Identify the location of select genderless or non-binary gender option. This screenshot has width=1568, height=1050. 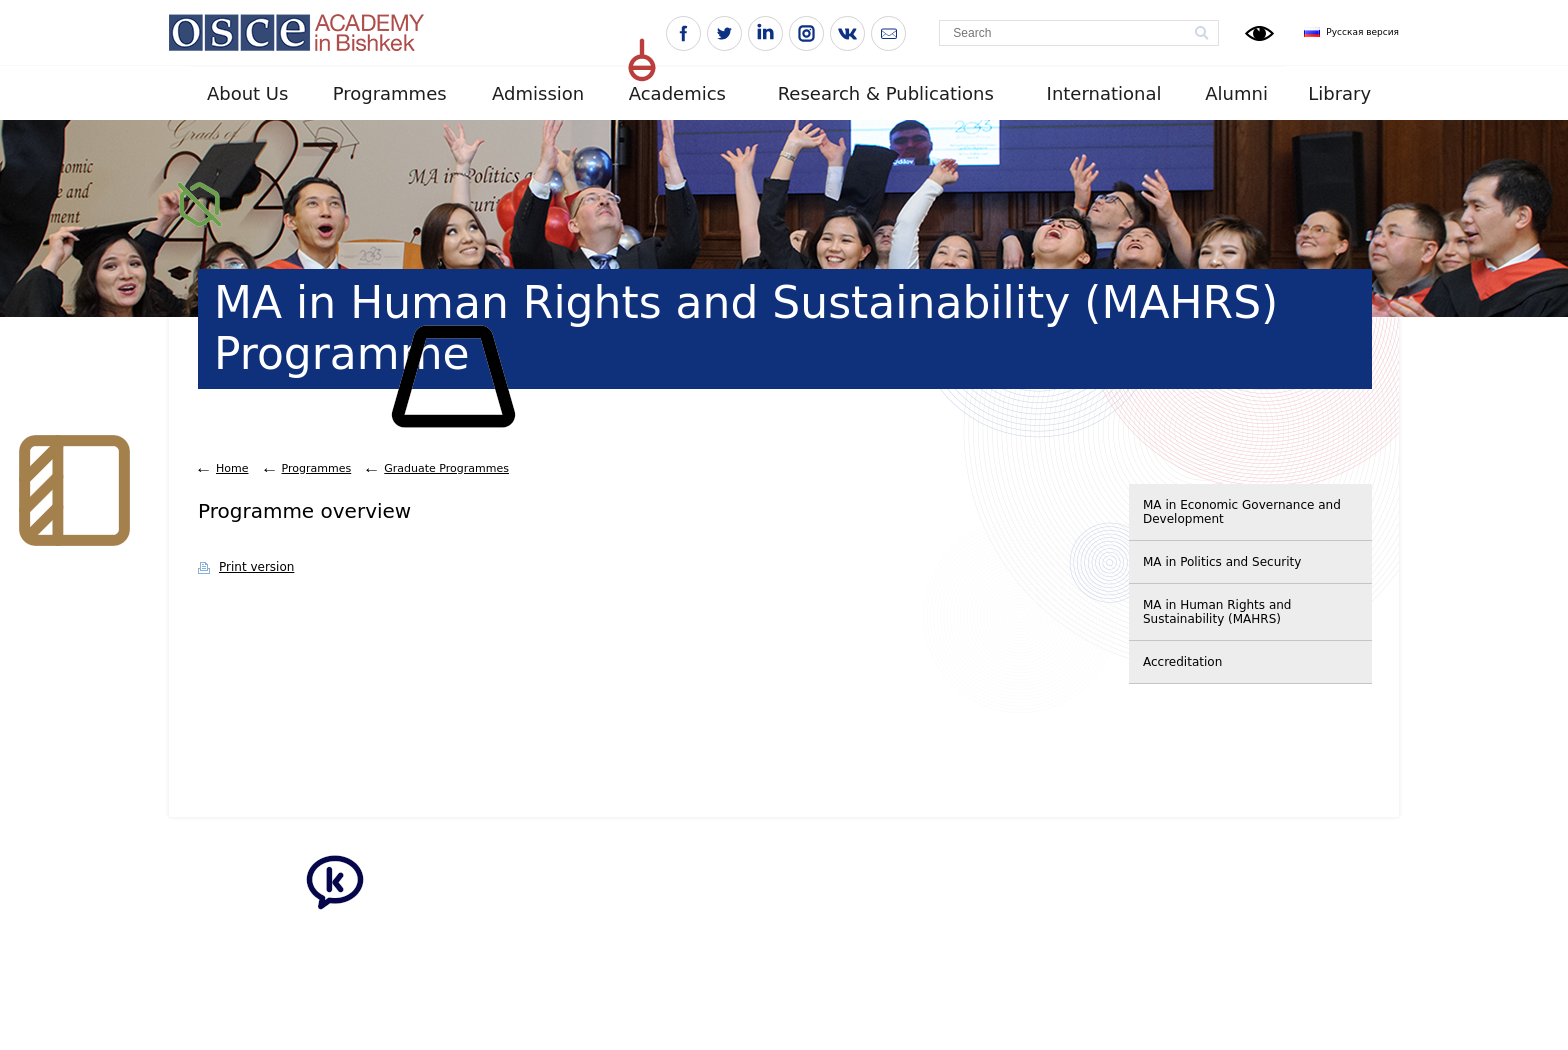
(642, 61).